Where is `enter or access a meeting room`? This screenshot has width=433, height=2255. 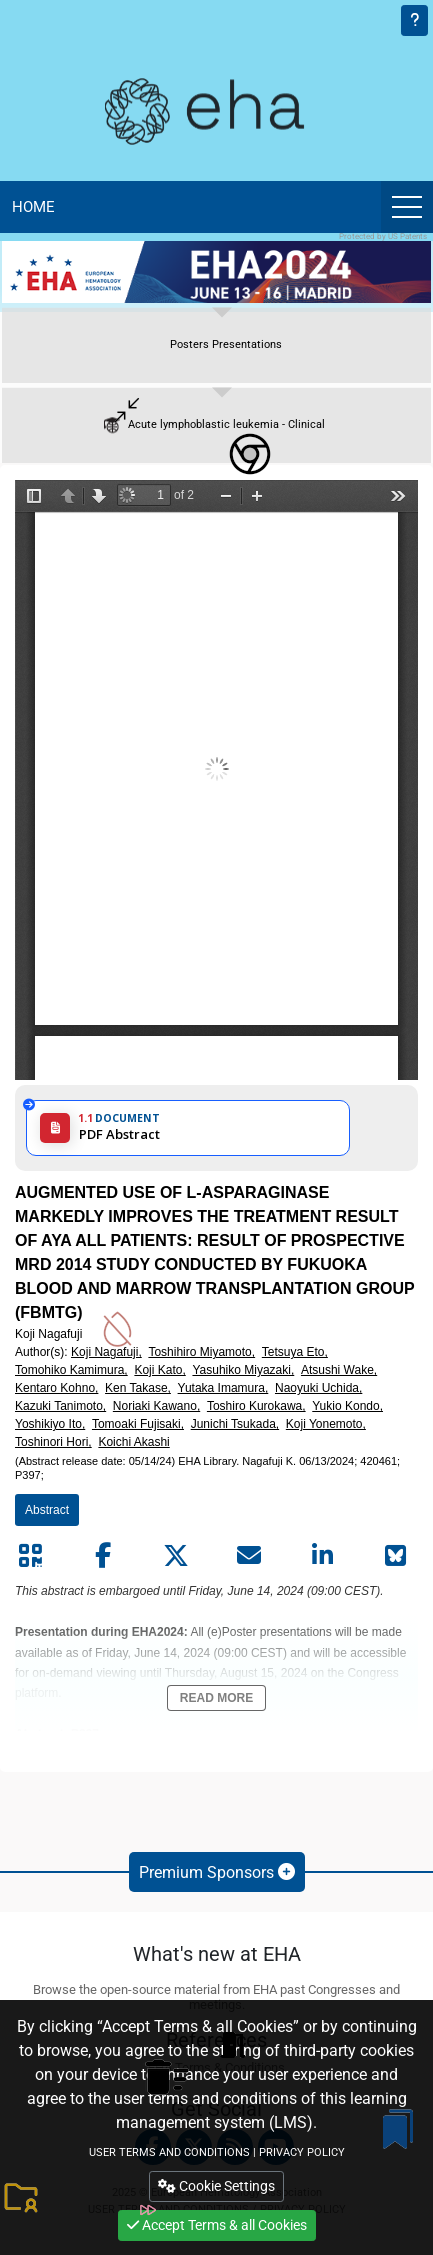
enter or access a meeting room is located at coordinates (233, 2045).